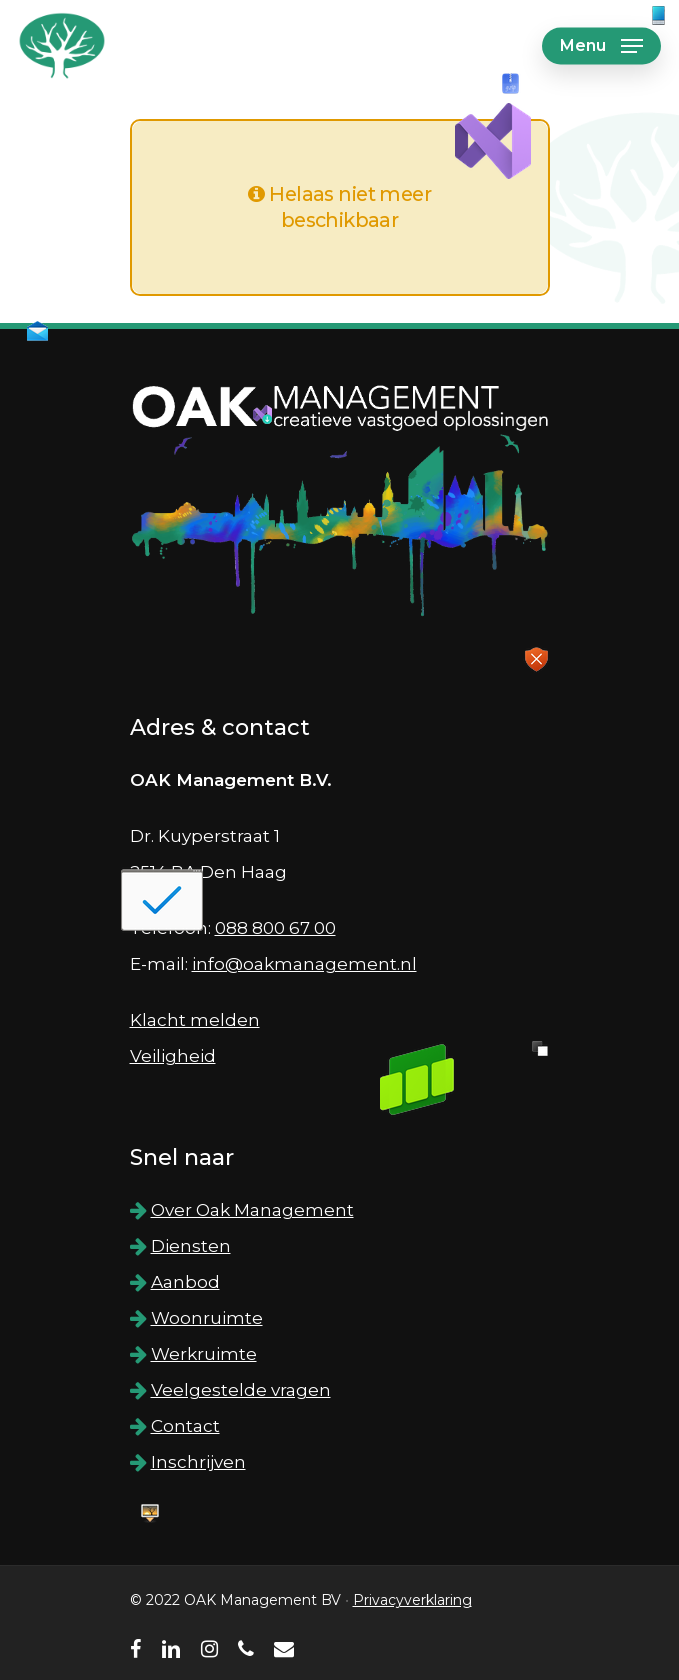  I want to click on open Visual Studio, so click(493, 141).